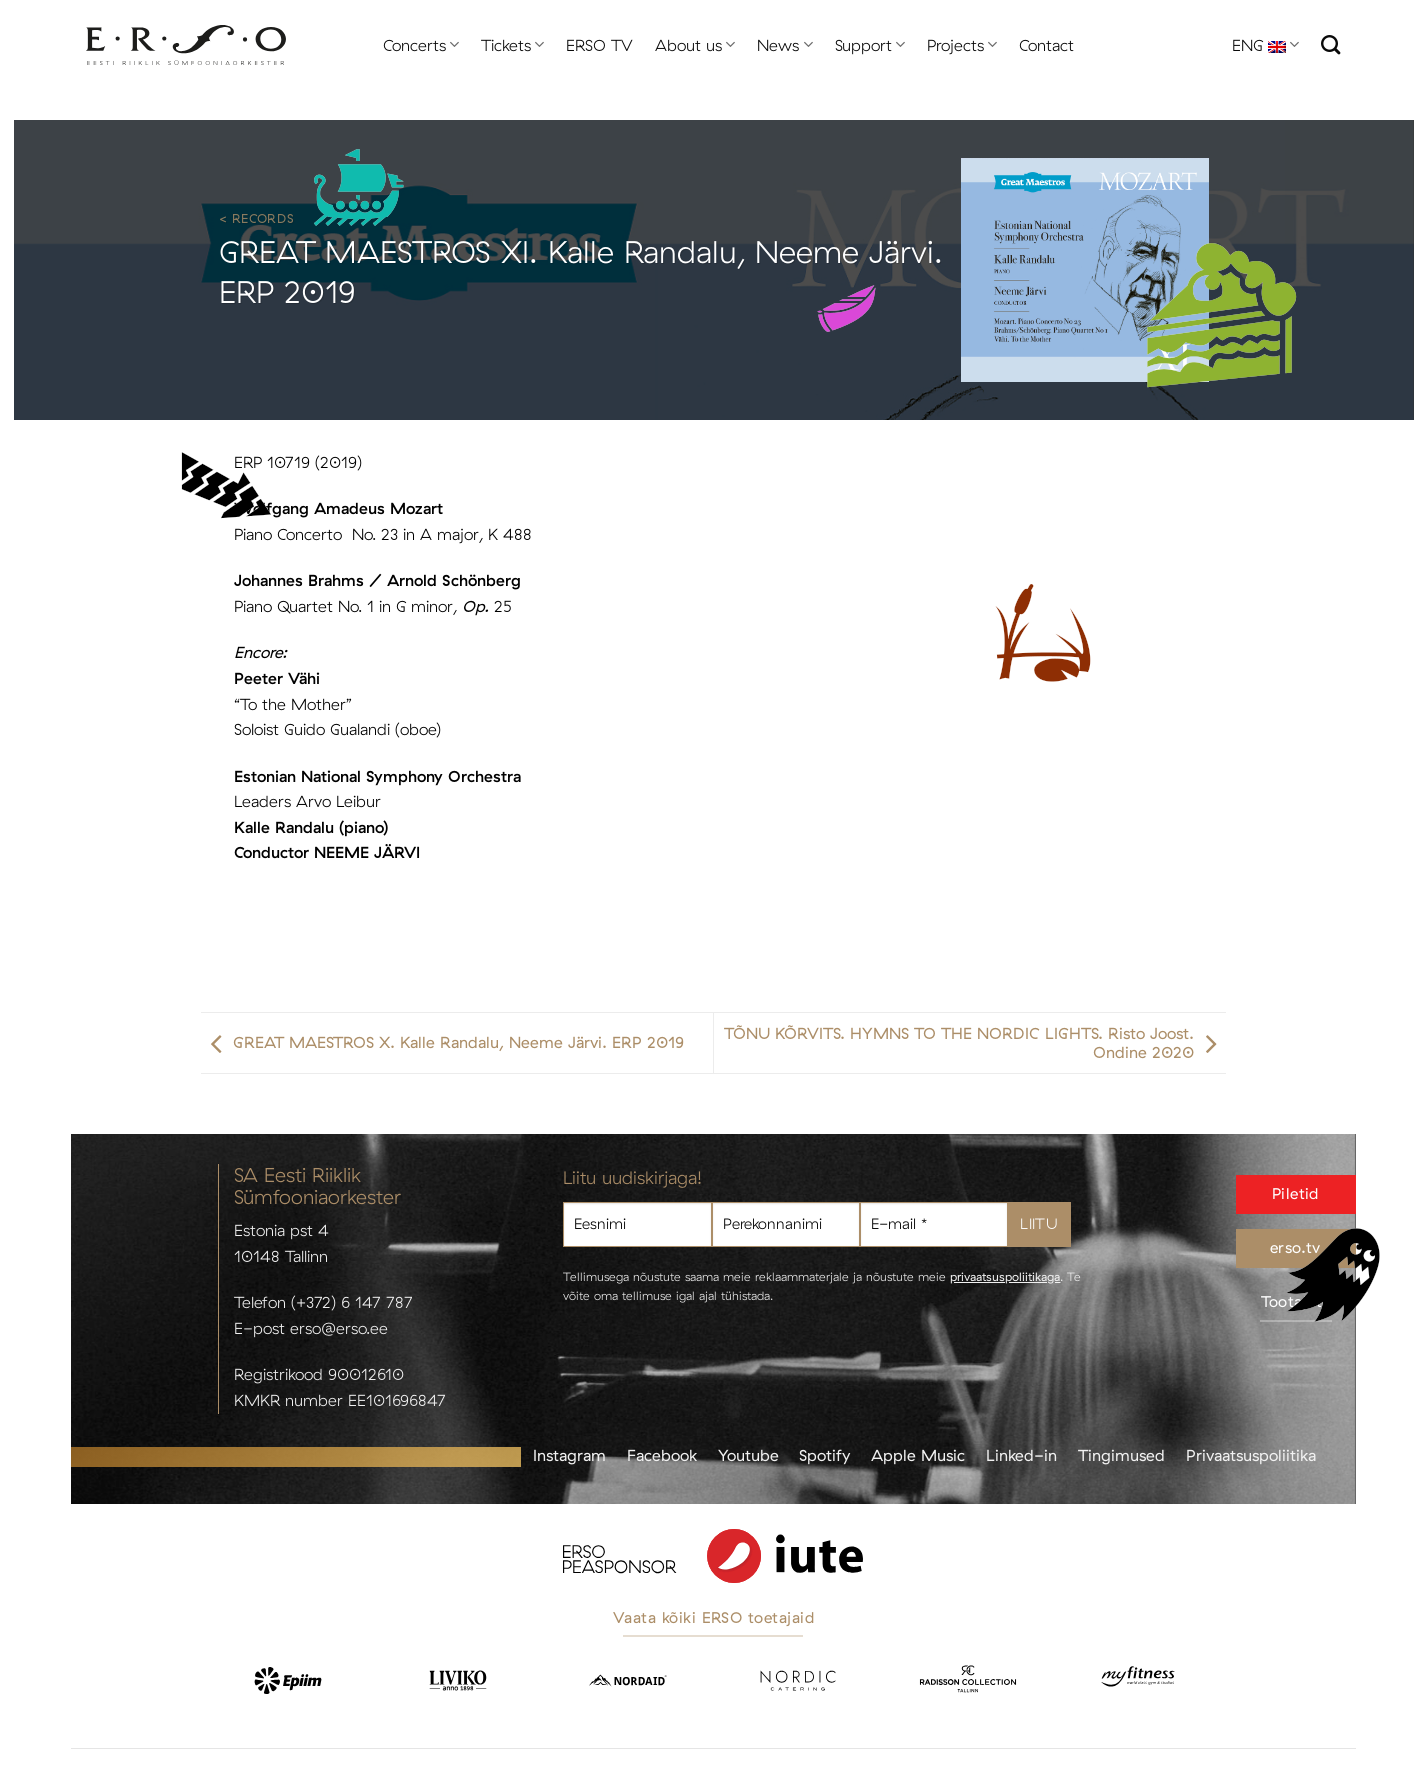  What do you see at coordinates (226, 487) in the screenshot?
I see `indicates a zigzag or indirect path direction` at bounding box center [226, 487].